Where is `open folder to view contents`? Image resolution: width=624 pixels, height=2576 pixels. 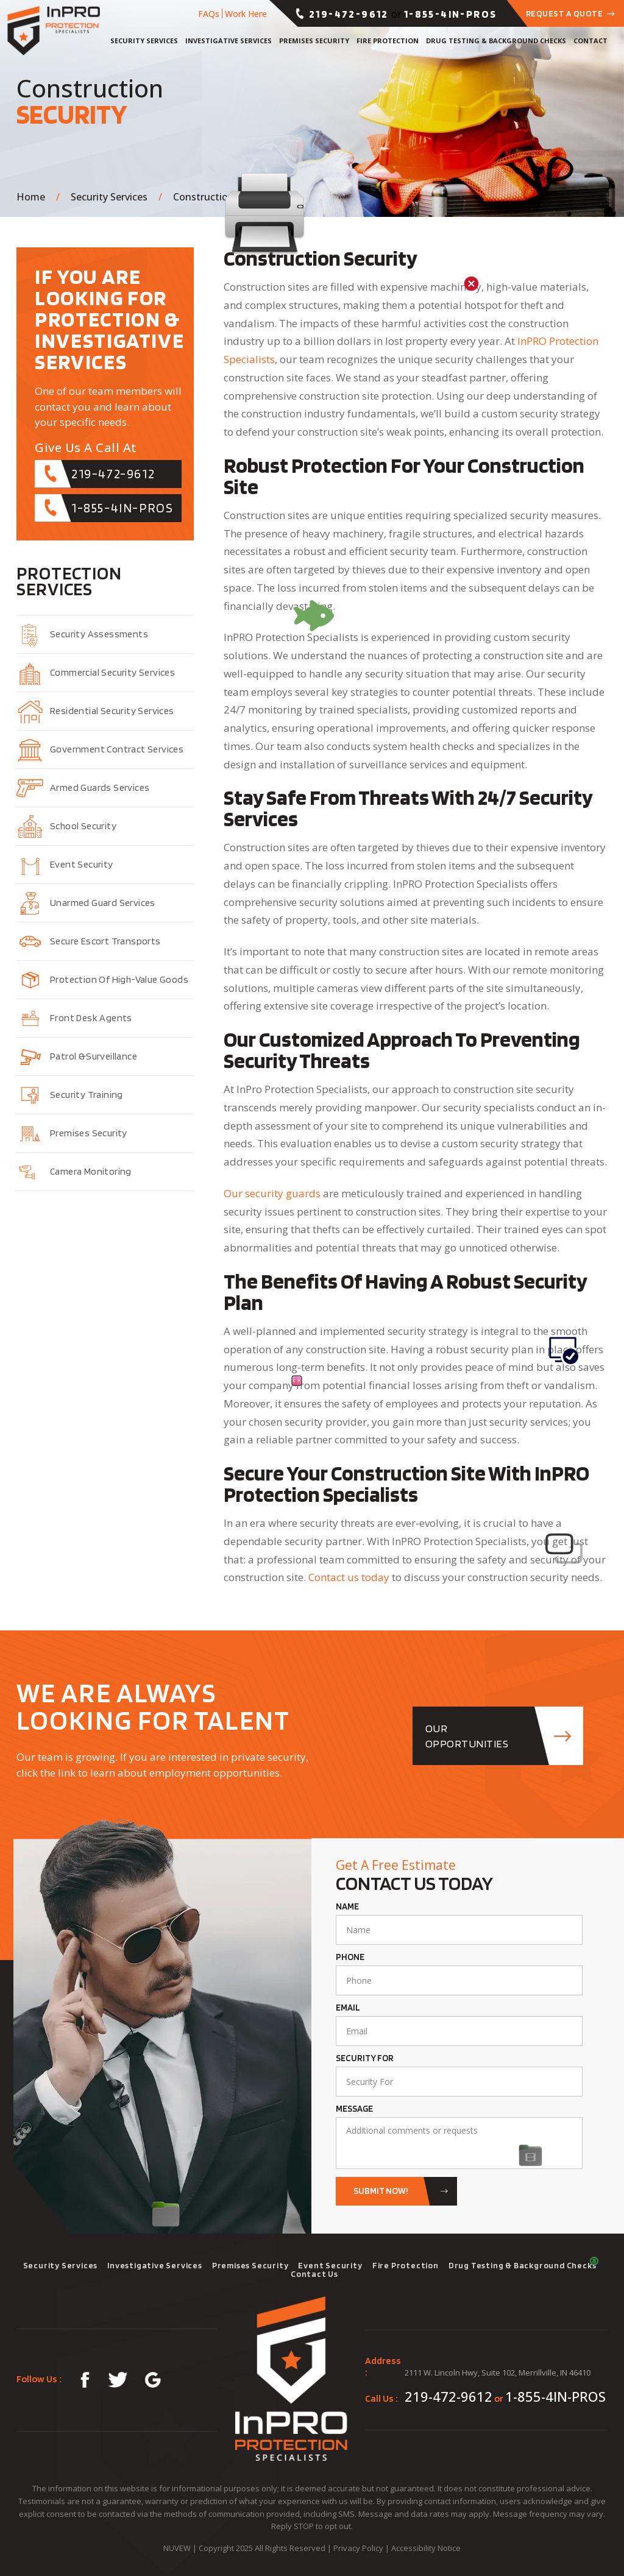
open folder to view contents is located at coordinates (166, 2214).